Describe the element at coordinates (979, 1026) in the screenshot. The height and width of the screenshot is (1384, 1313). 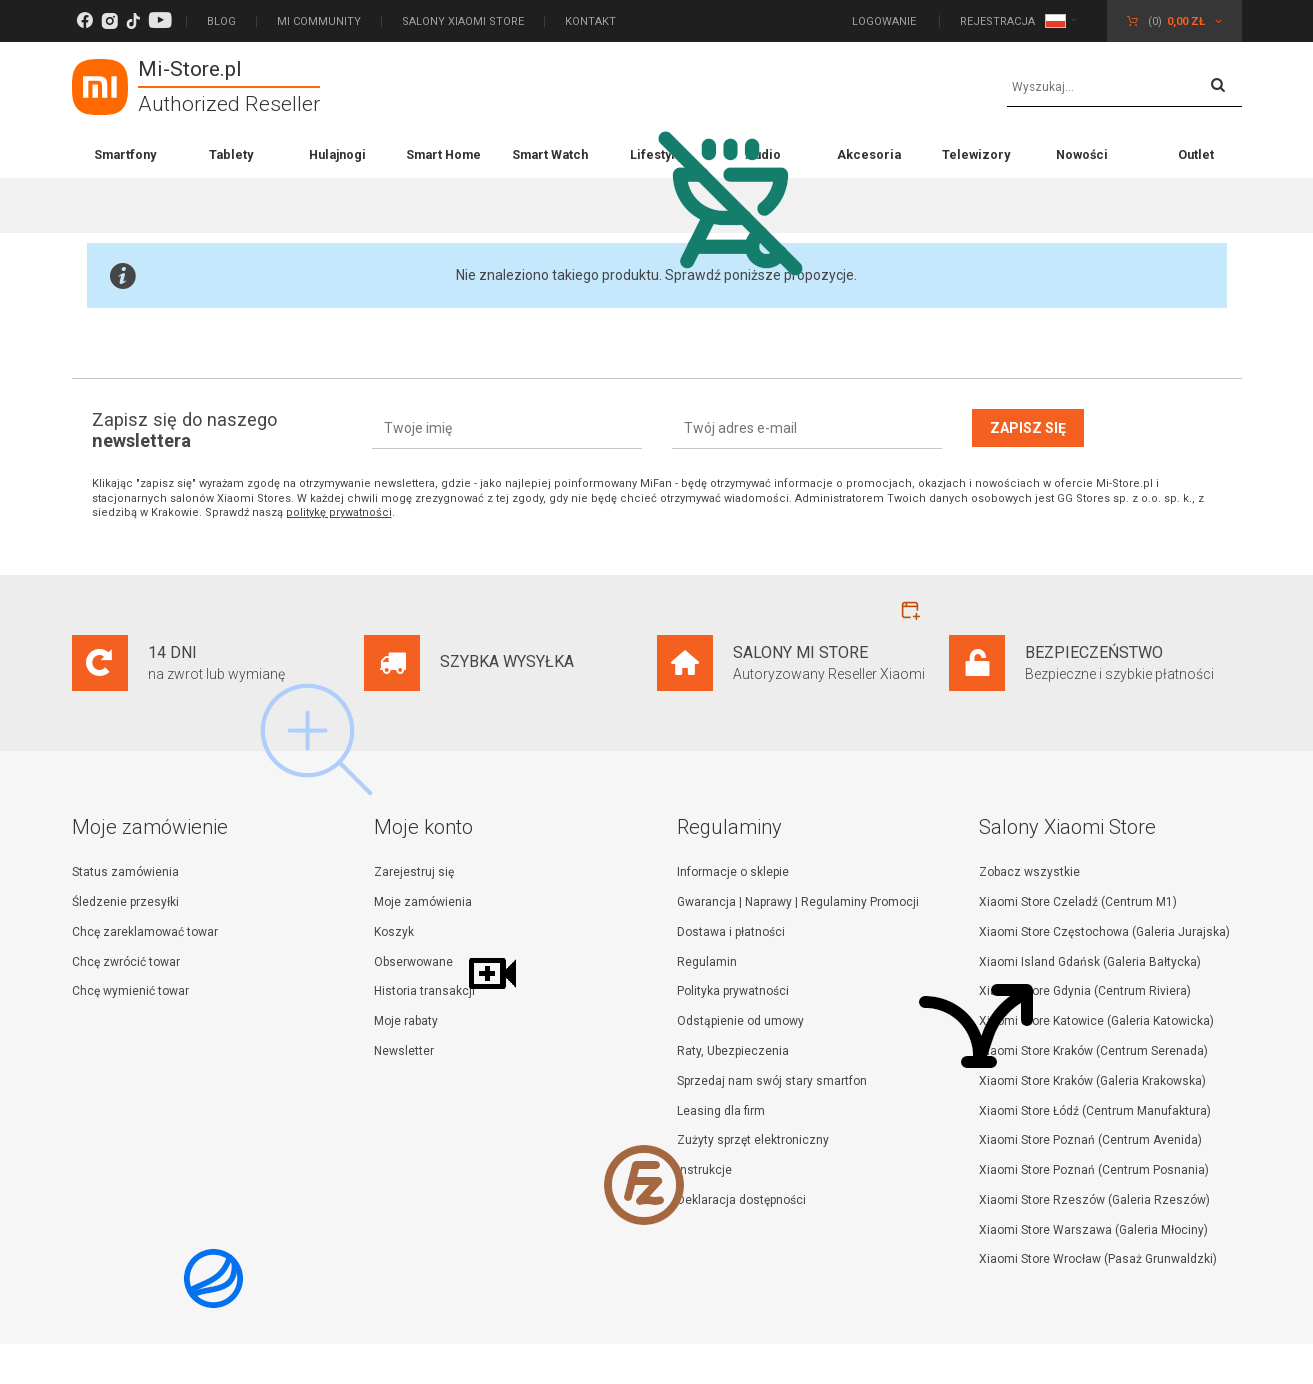
I see `redirect or reroute content` at that location.